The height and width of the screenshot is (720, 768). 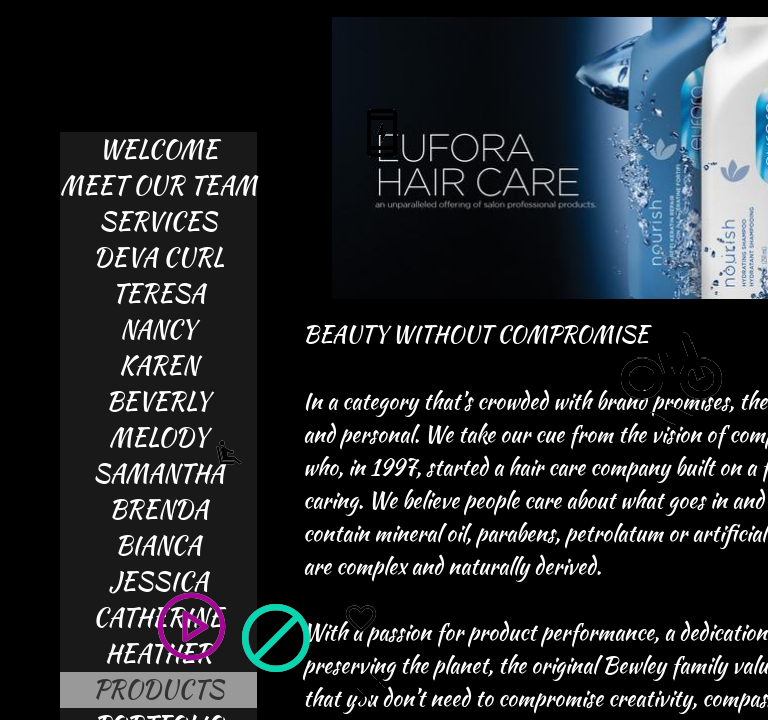 What do you see at coordinates (229, 453) in the screenshot?
I see `select extra legroom or recline seating` at bounding box center [229, 453].